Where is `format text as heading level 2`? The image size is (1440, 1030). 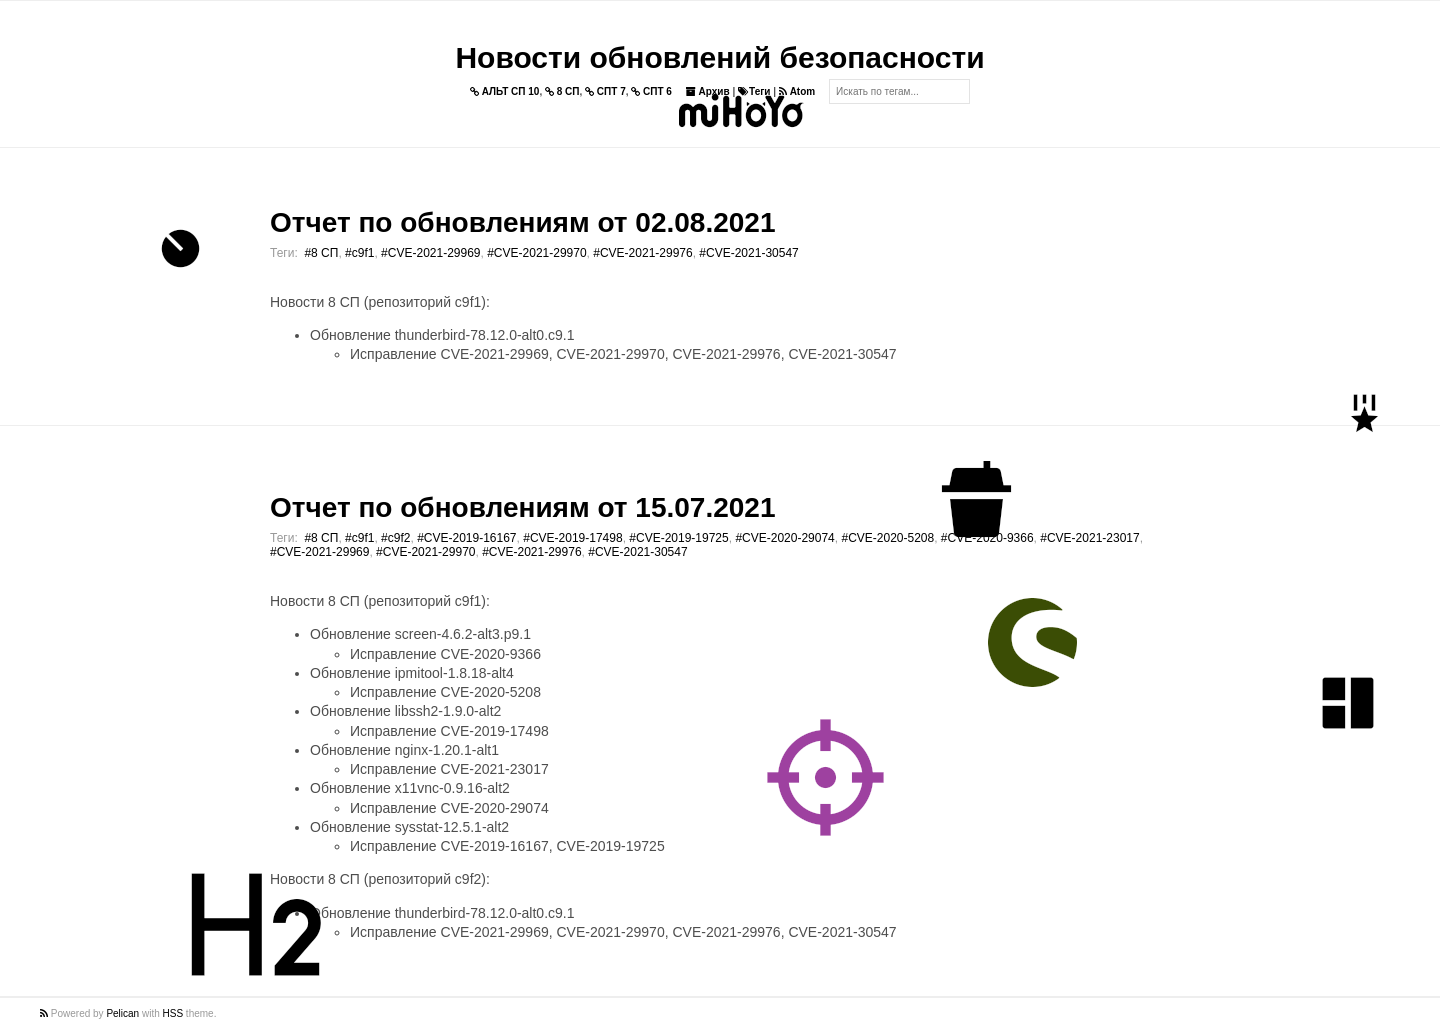
format text as heading level 2 is located at coordinates (255, 924).